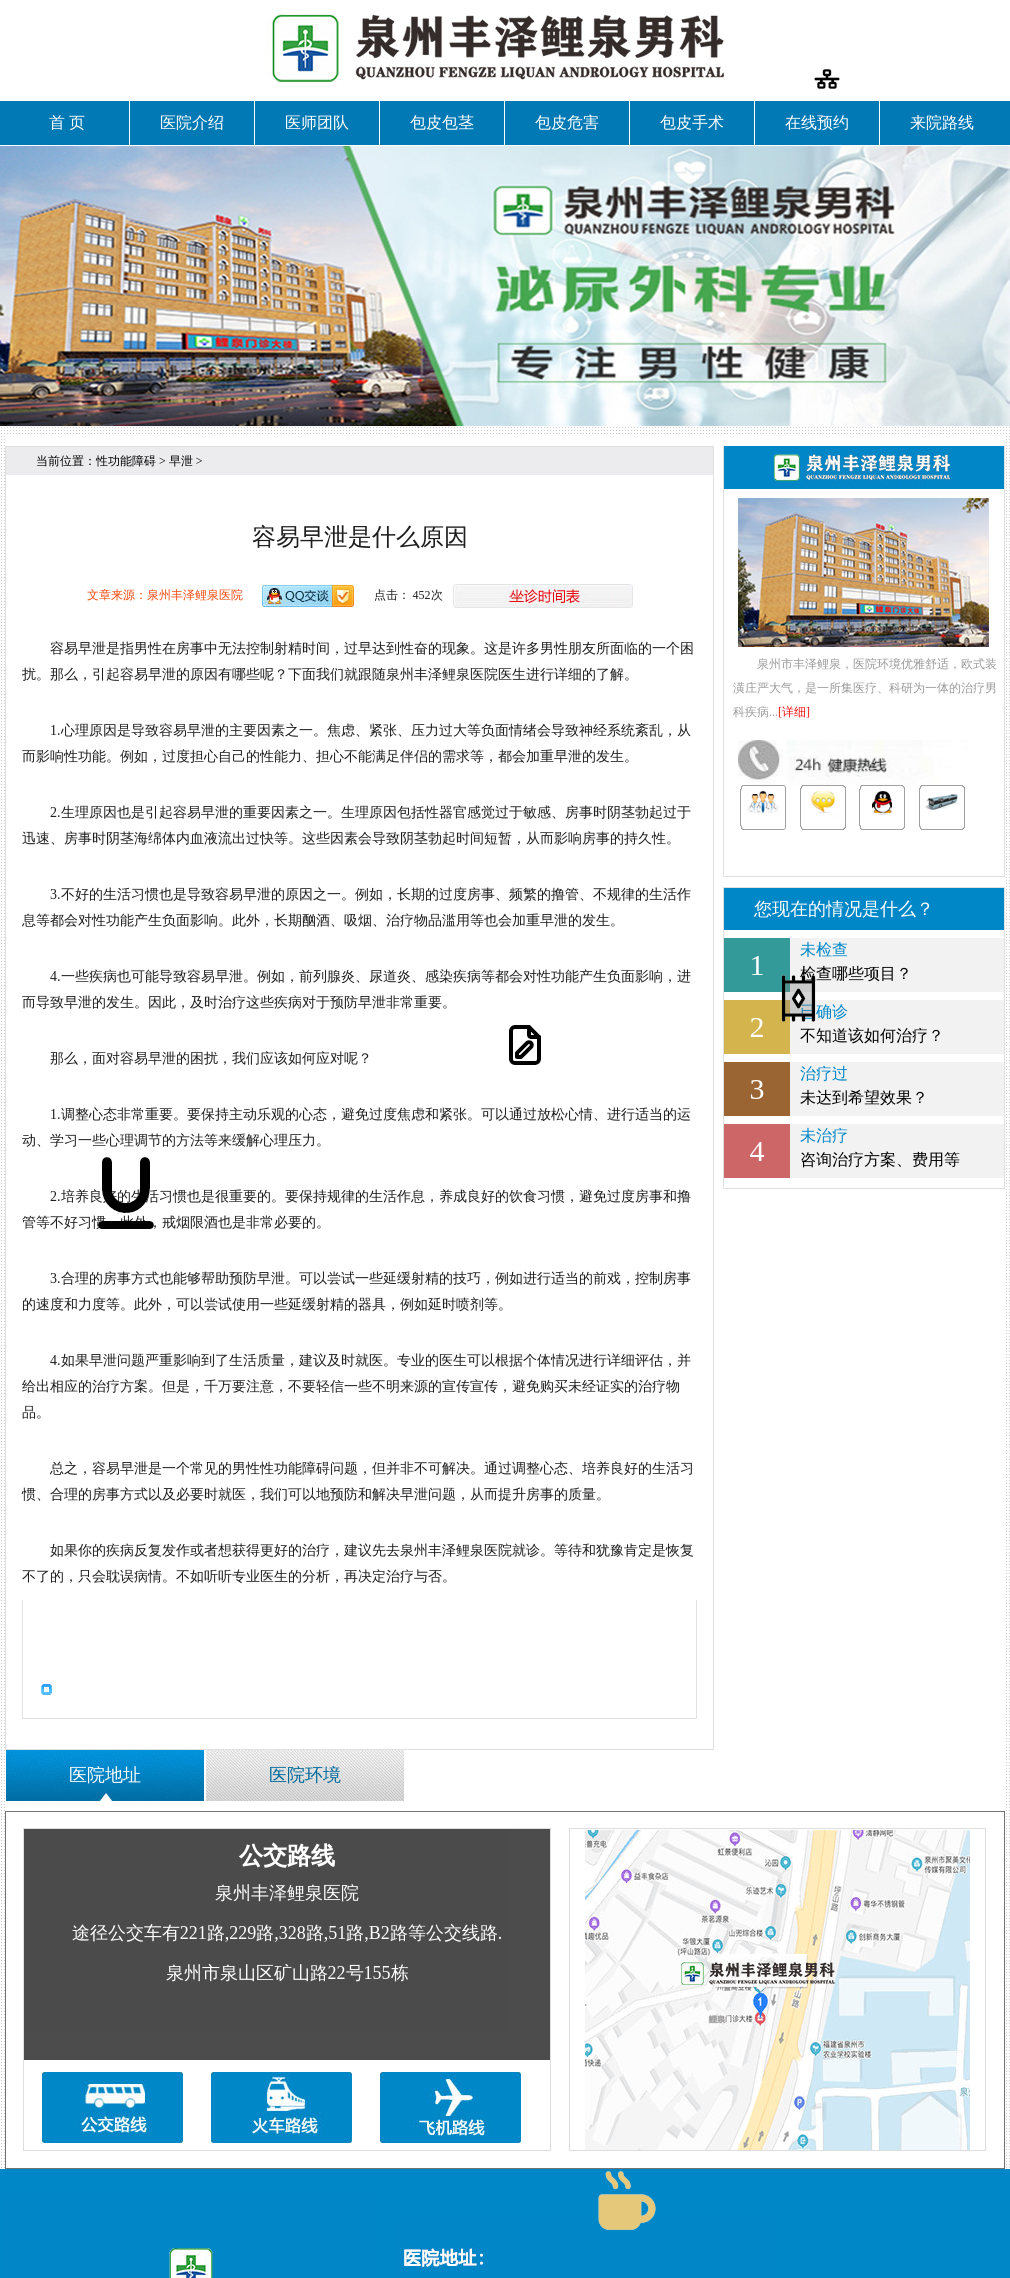 Image resolution: width=1010 pixels, height=2278 pixels. I want to click on edit this document, so click(525, 1045).